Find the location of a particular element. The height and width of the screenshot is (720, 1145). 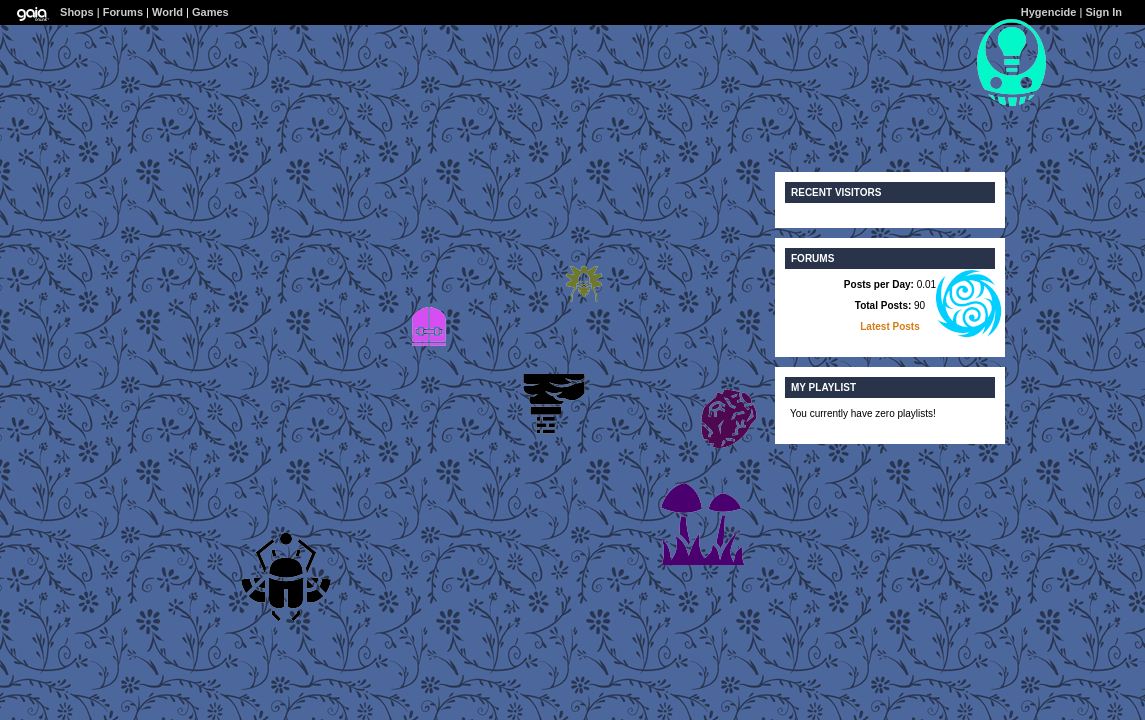

submit a new idea or suggestion is located at coordinates (1011, 62).